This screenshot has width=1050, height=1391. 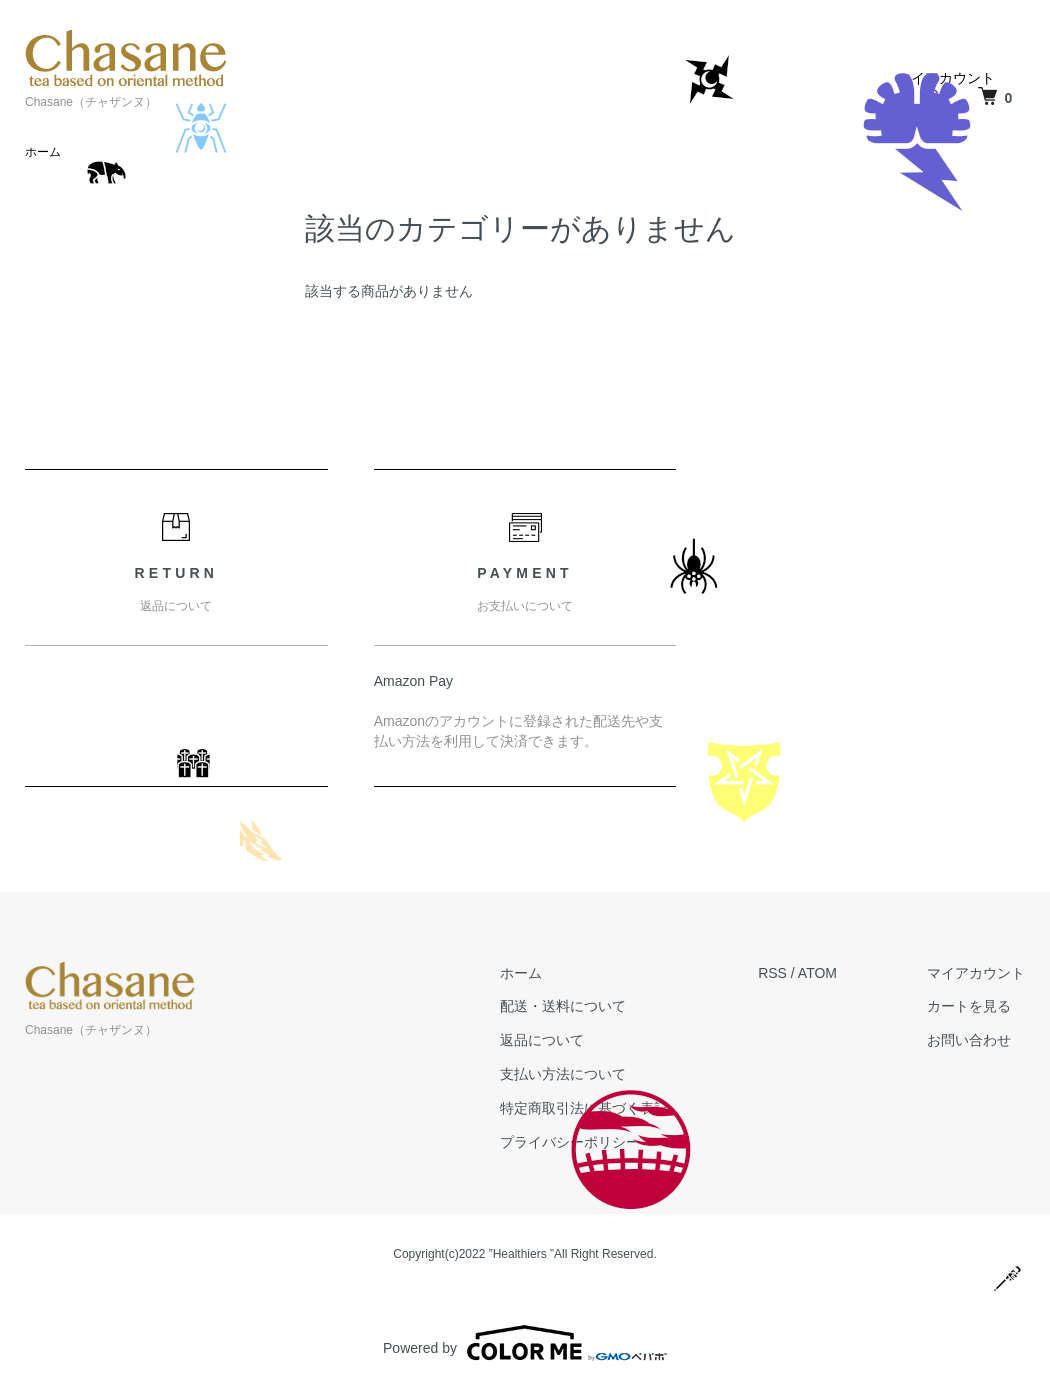 I want to click on indicates a spooky or halloween-themed game element, so click(x=694, y=567).